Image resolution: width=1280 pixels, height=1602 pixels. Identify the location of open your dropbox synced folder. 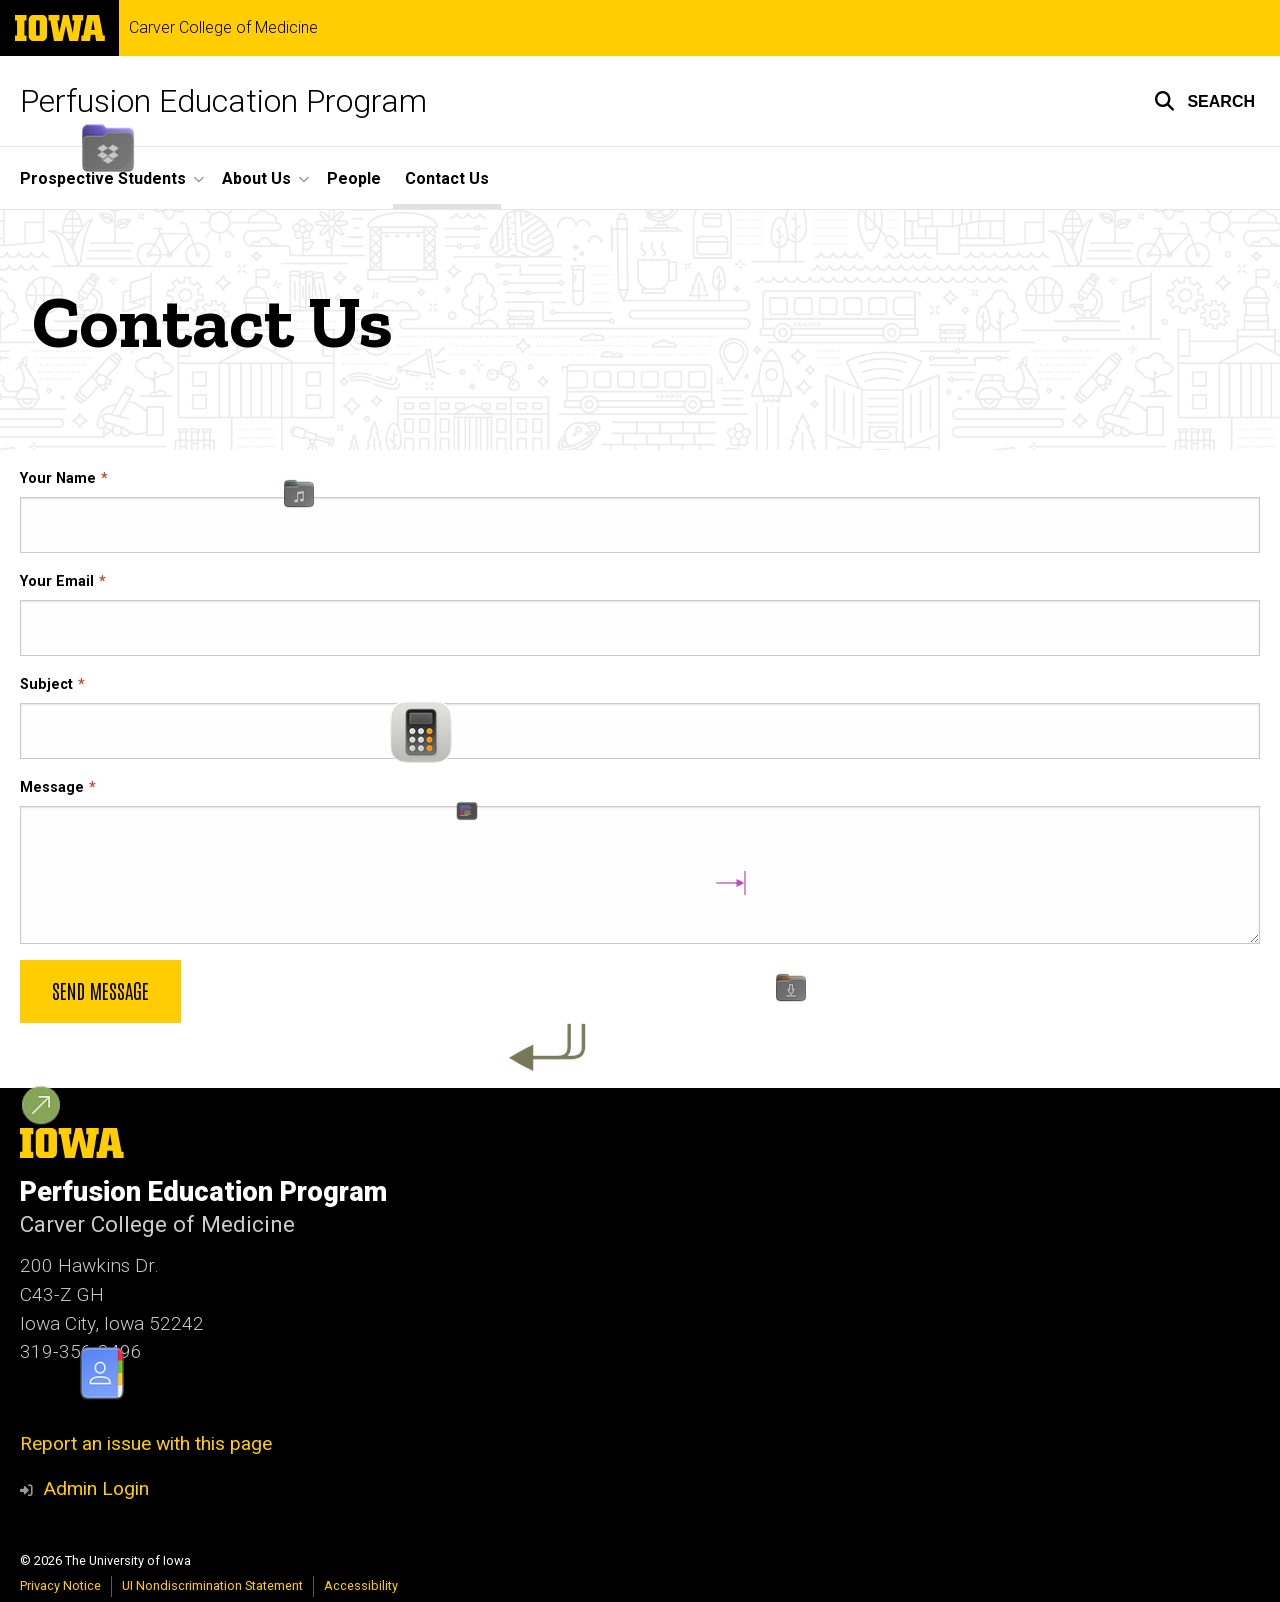
(108, 148).